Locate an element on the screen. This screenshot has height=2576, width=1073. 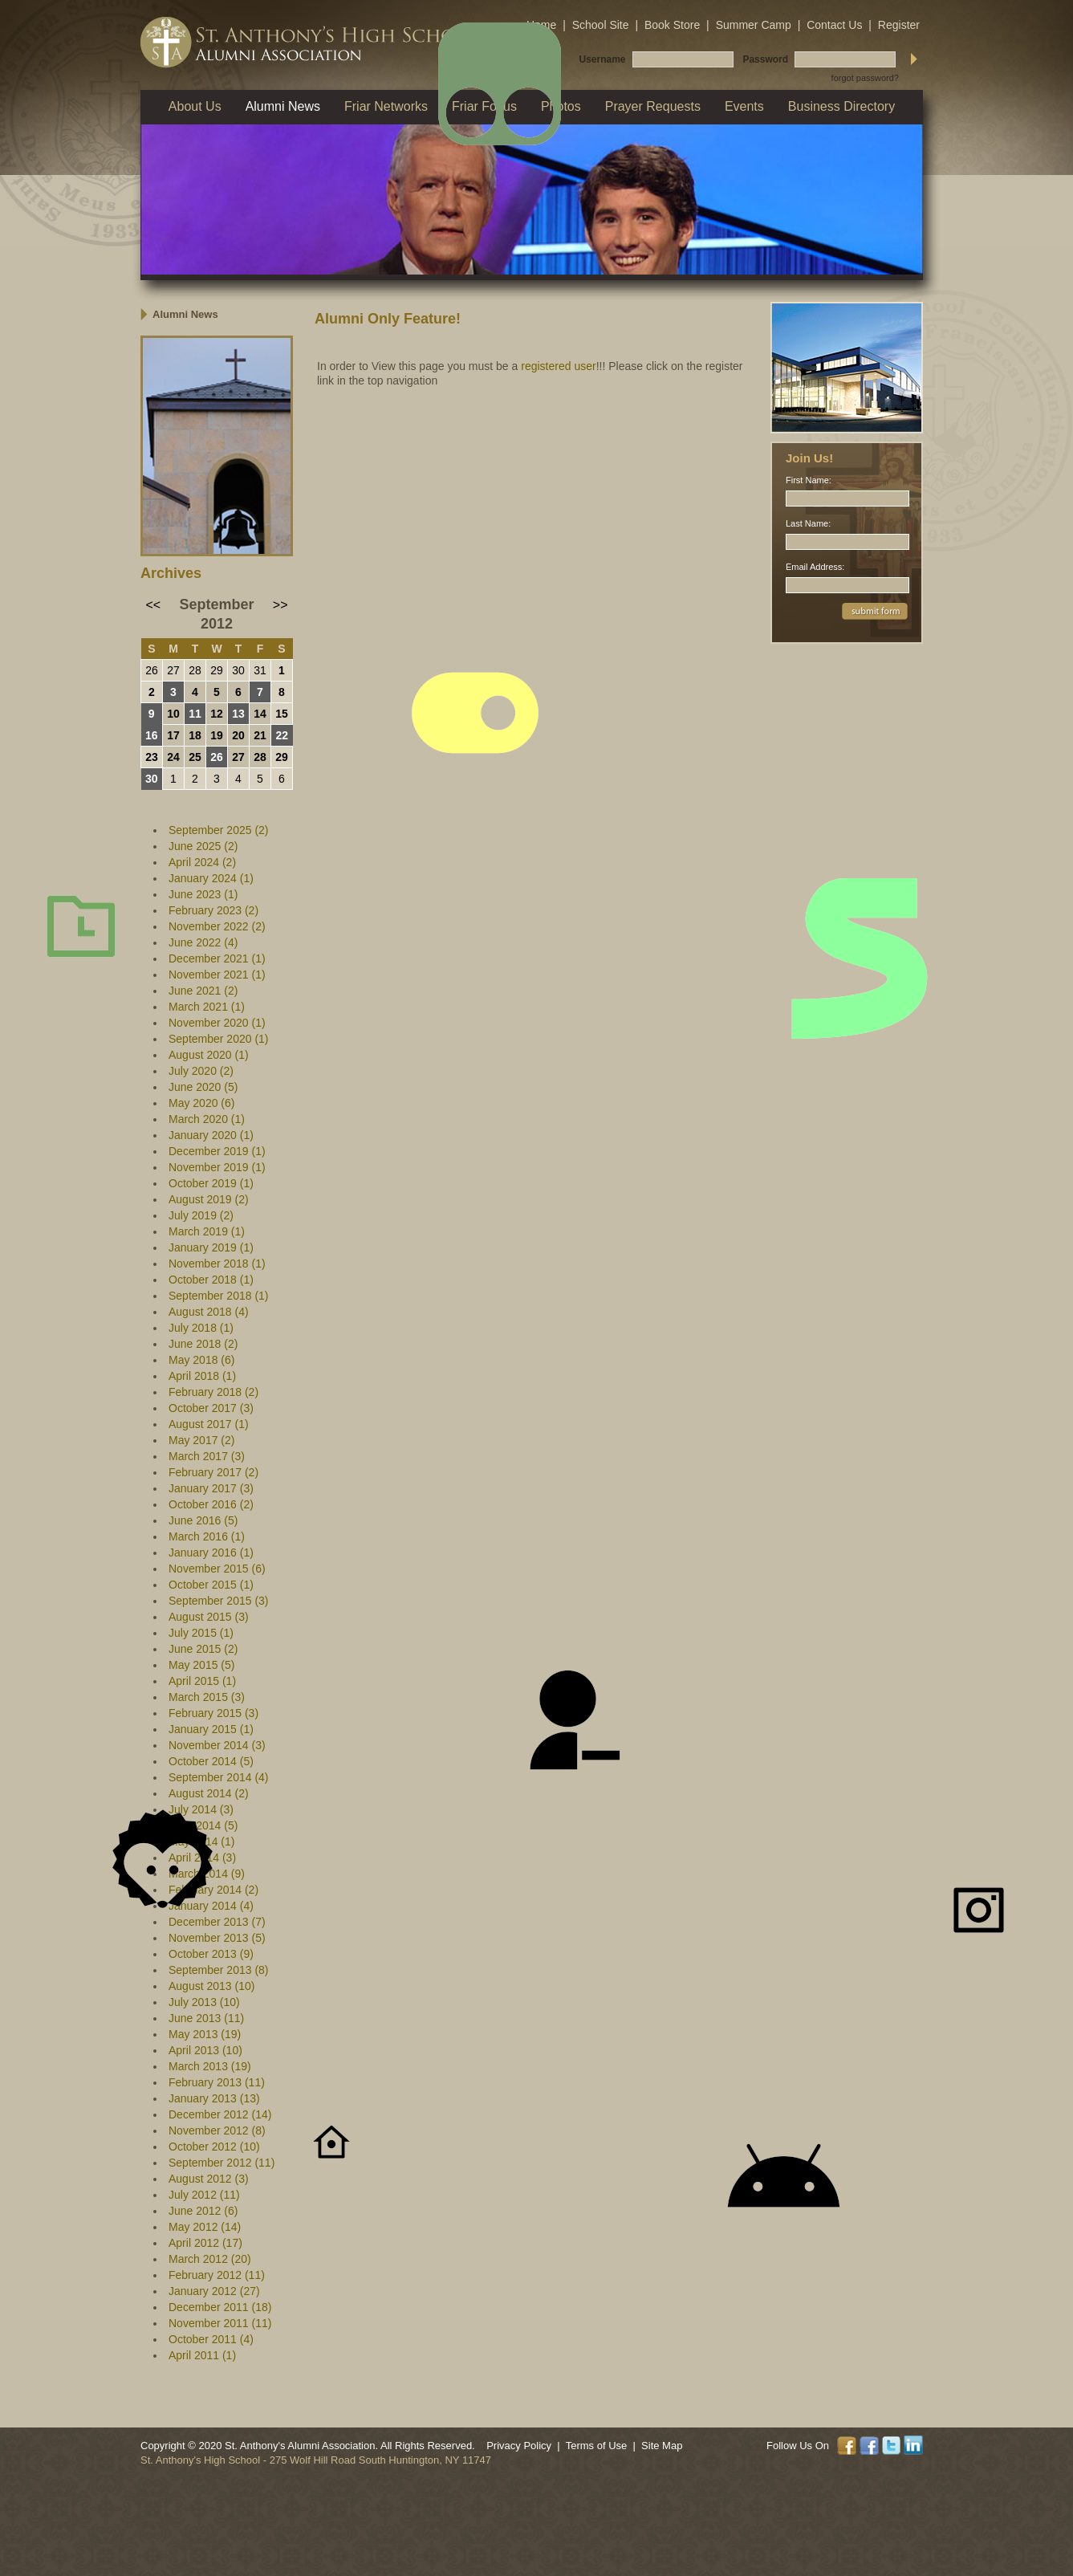
visit softpedia website is located at coordinates (860, 958).